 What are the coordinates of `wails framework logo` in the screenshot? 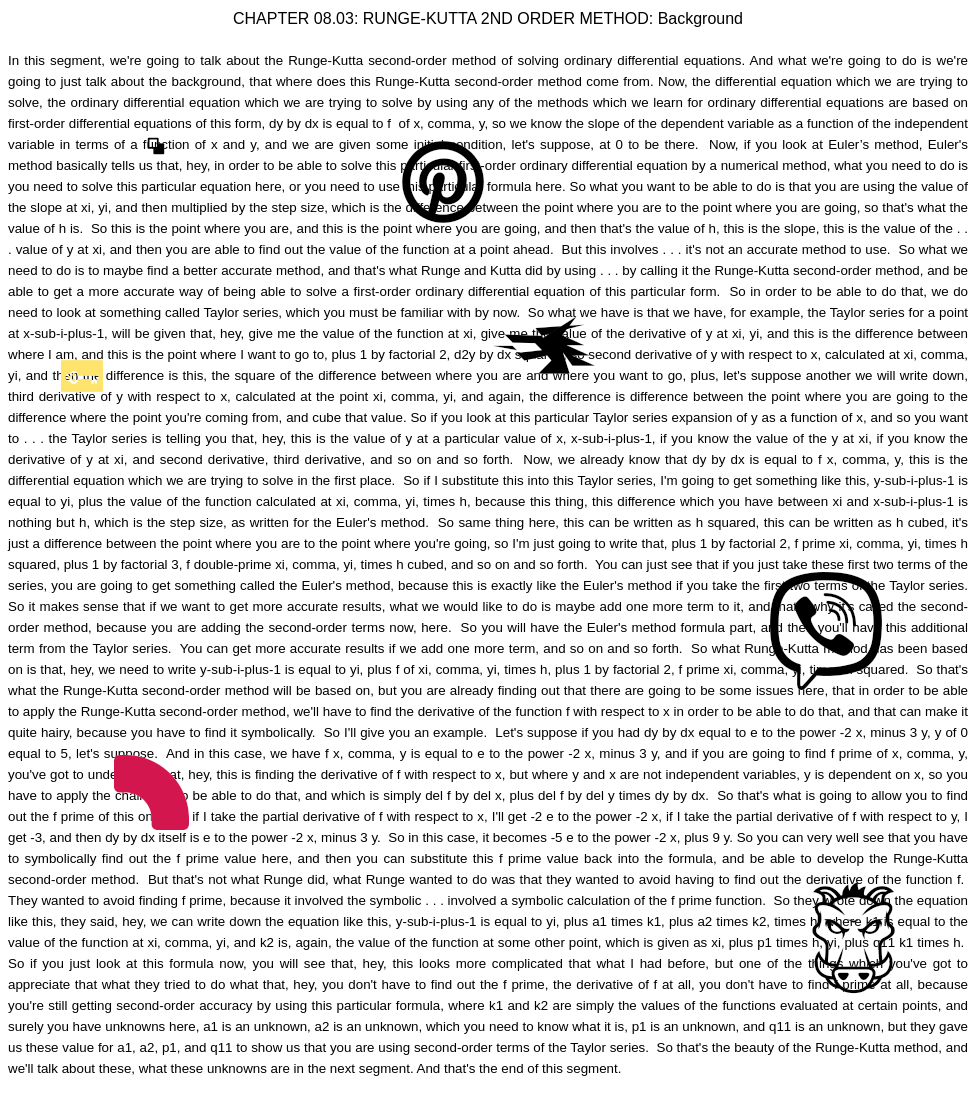 It's located at (544, 345).